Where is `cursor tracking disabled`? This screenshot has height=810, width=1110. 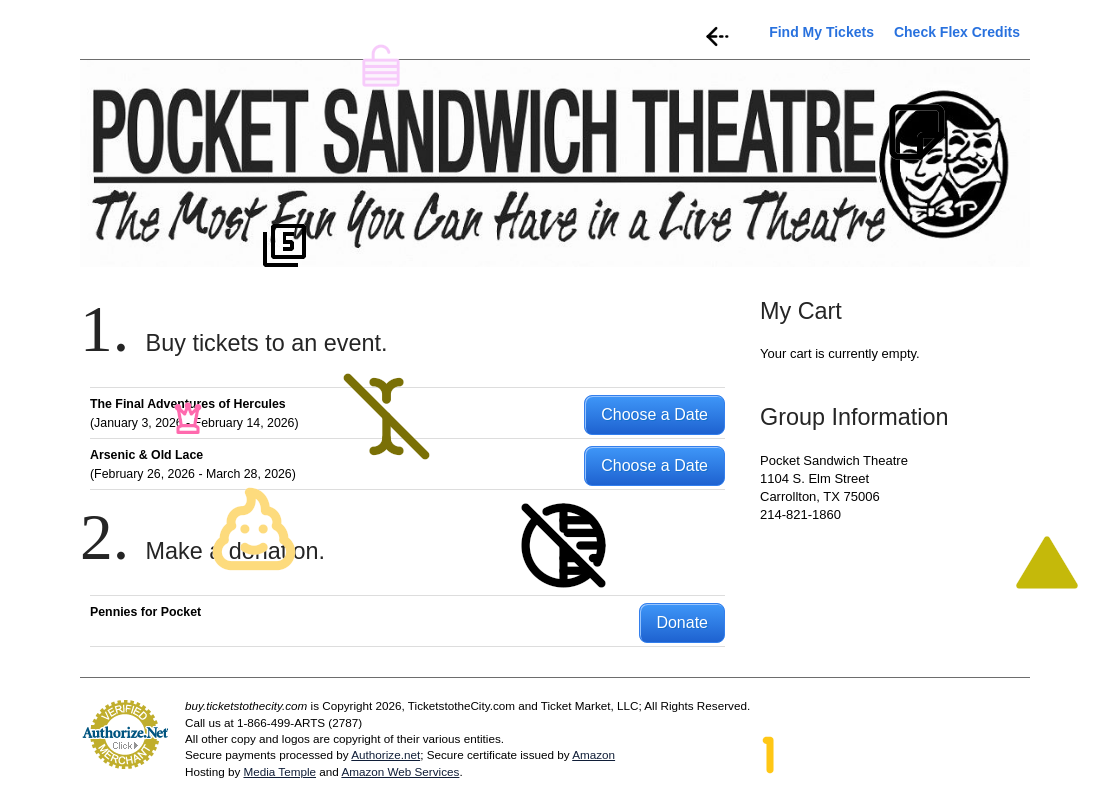
cursor tracking disabled is located at coordinates (386, 416).